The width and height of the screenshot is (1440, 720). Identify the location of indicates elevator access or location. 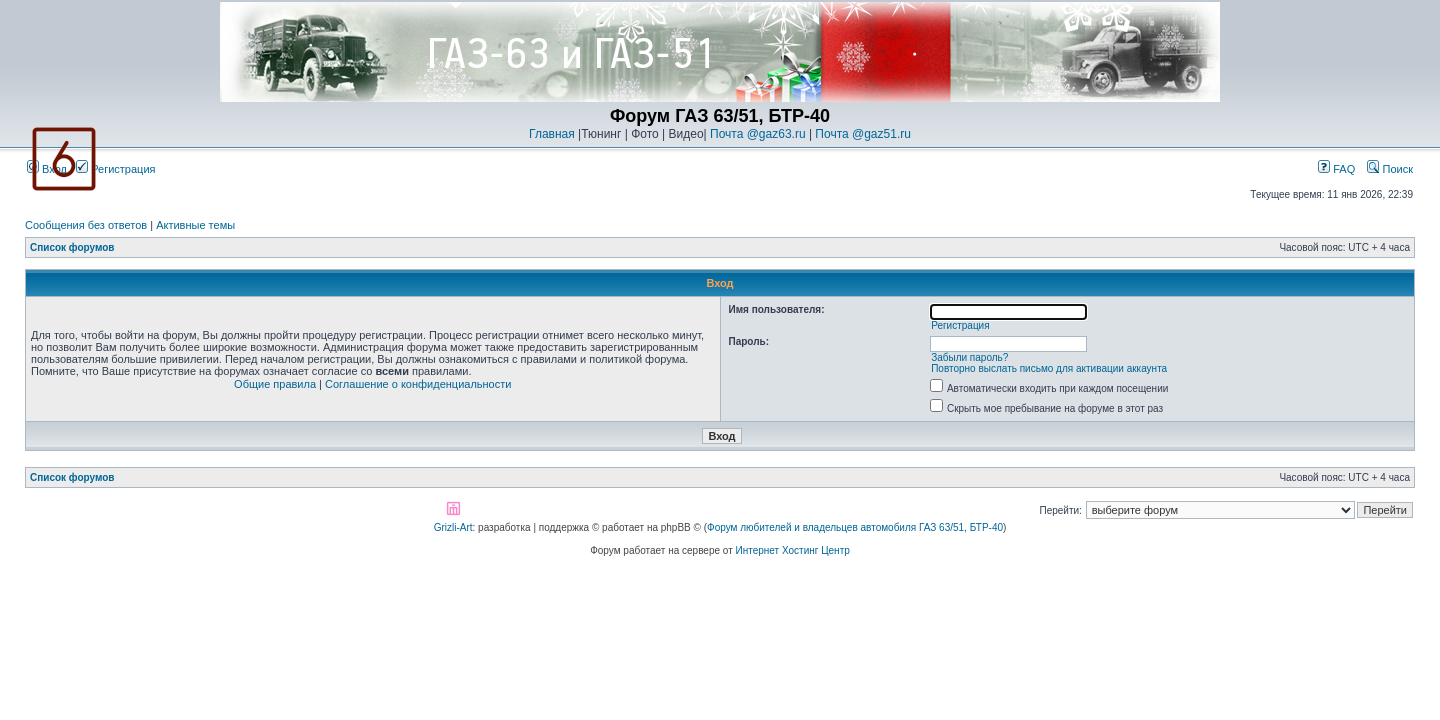
(453, 508).